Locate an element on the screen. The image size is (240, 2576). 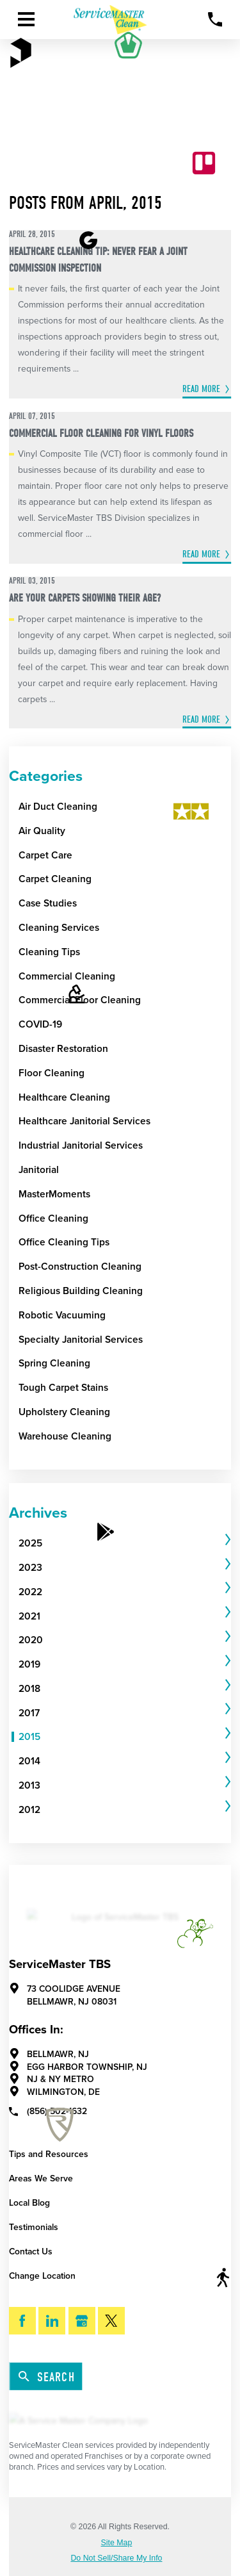
apache cloudstack logo is located at coordinates (195, 1933).